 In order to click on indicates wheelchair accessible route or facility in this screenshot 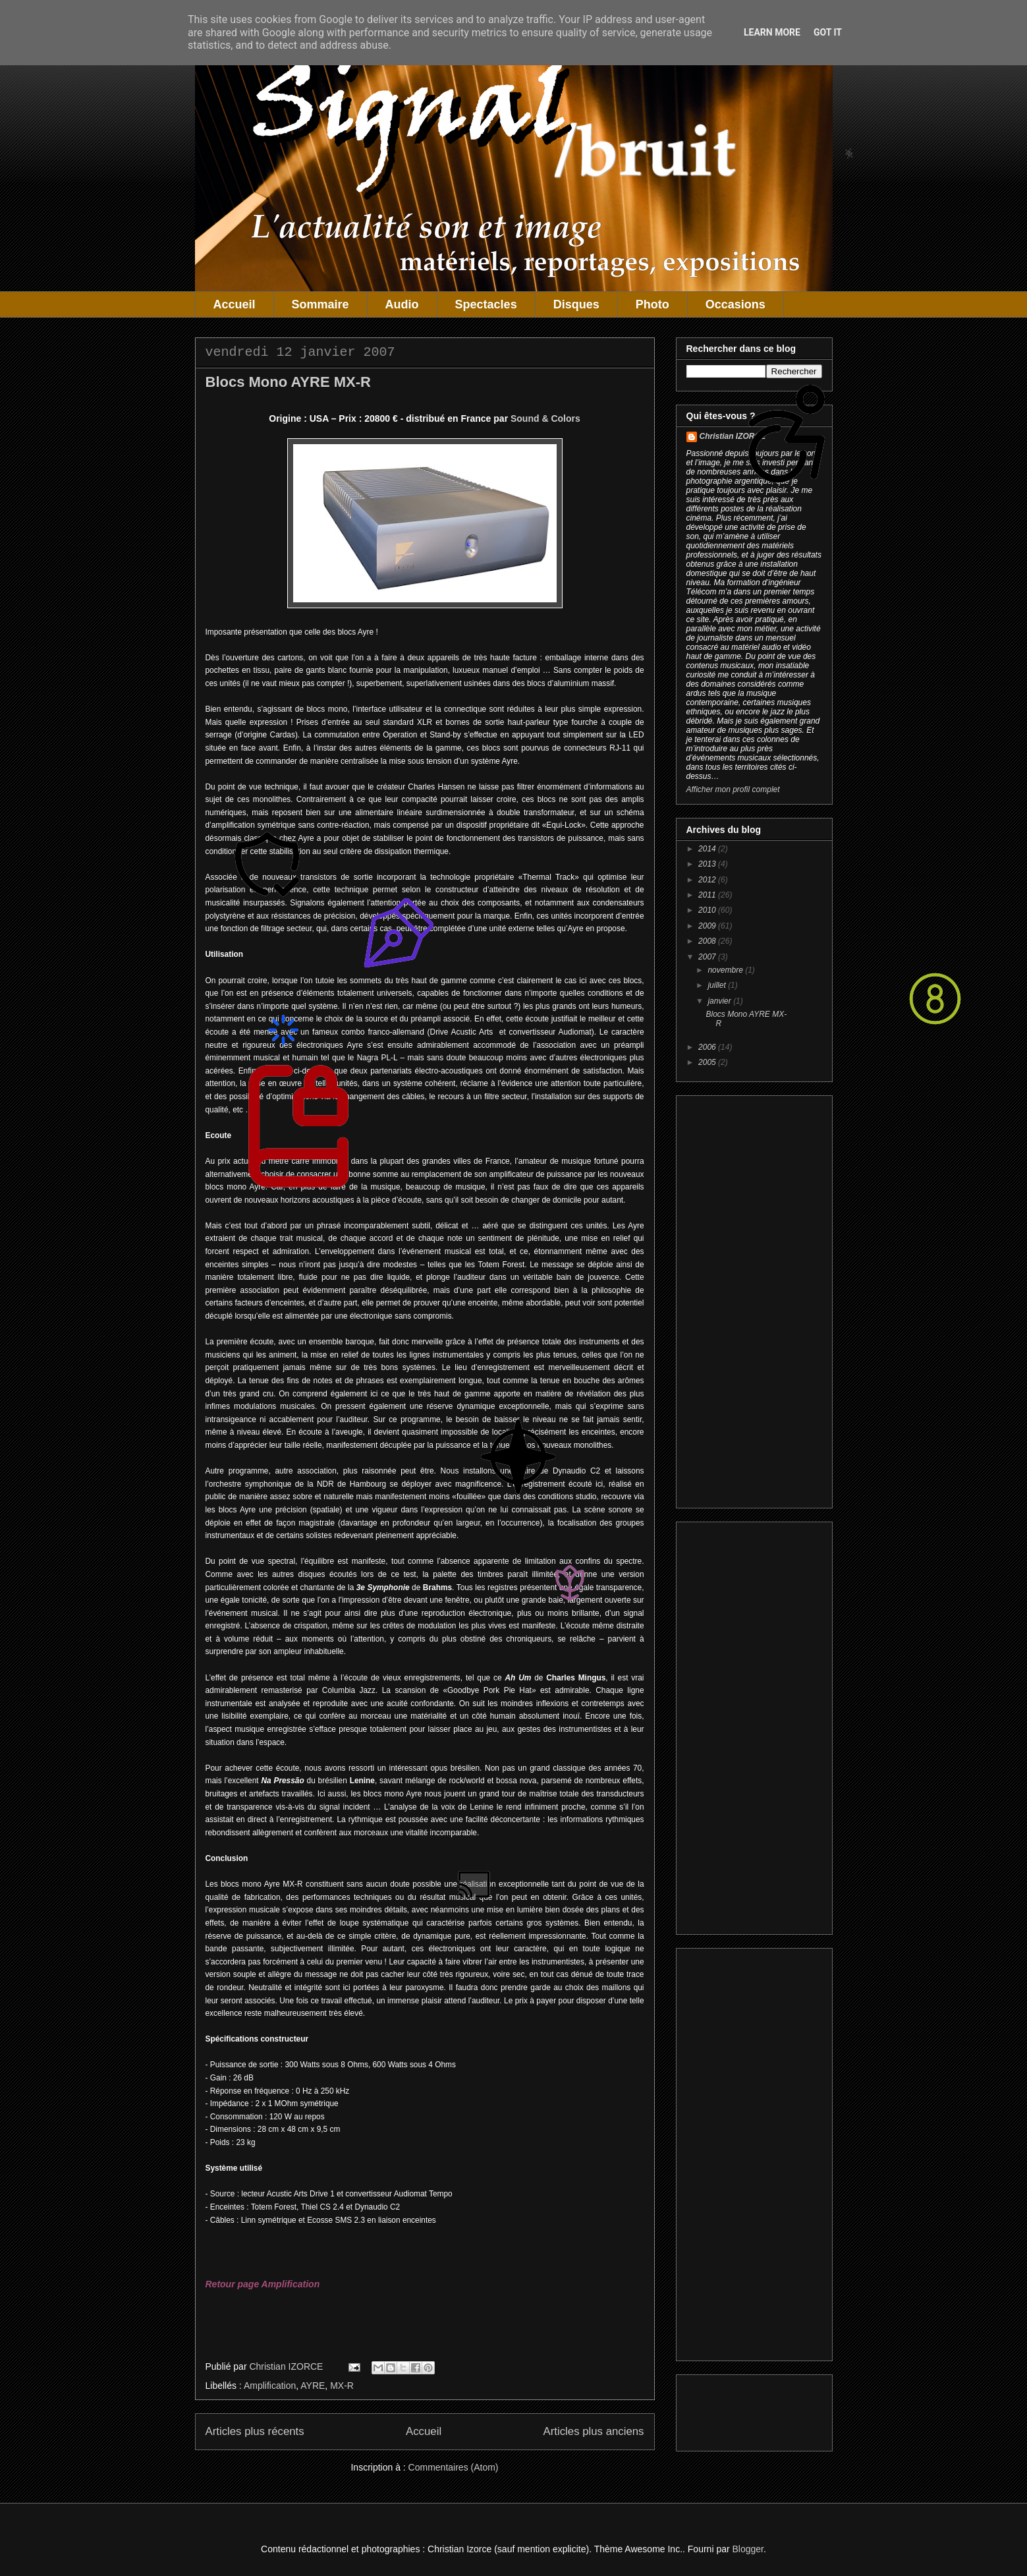, I will do `click(789, 436)`.